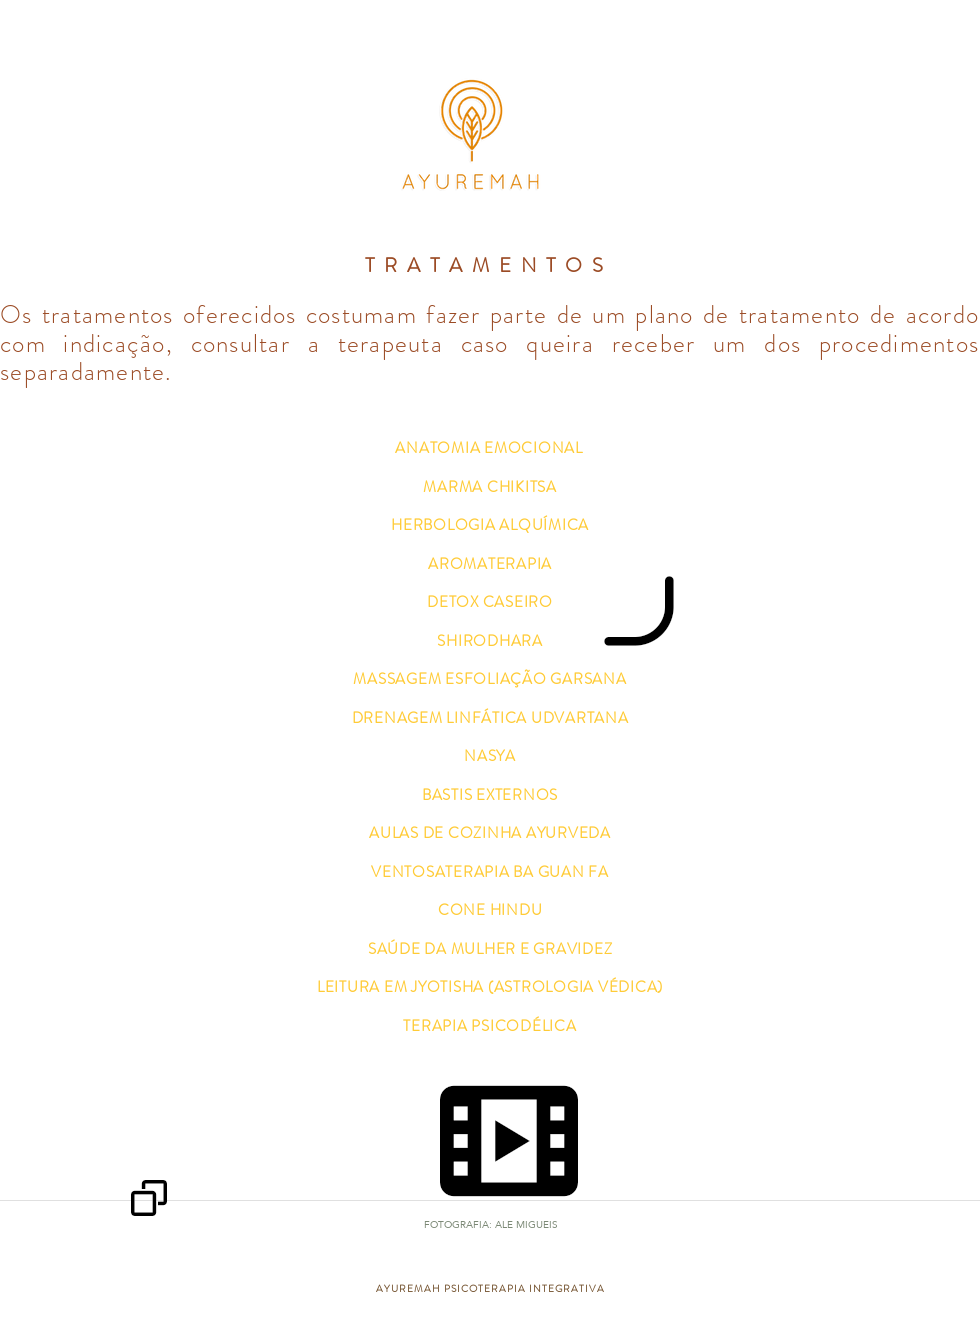  Describe the element at coordinates (639, 611) in the screenshot. I see `adjust bottom-right corner radius` at that location.